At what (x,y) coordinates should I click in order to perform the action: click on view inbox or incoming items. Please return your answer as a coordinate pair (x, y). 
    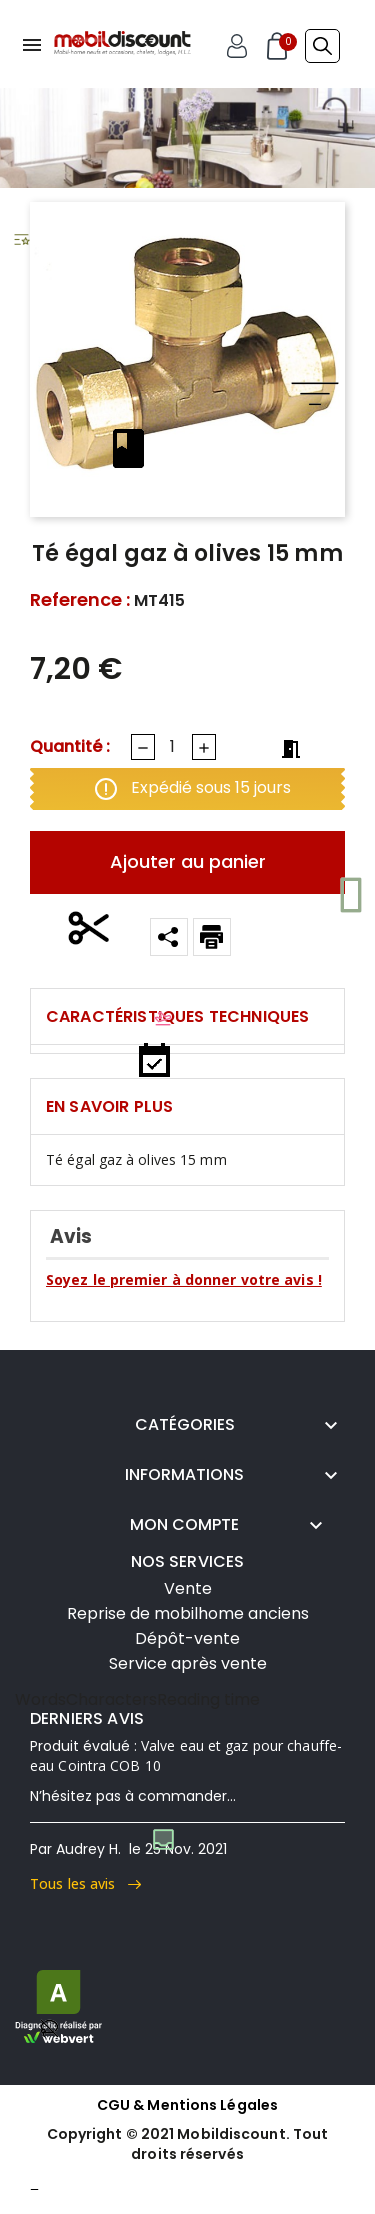
    Looking at the image, I should click on (163, 1839).